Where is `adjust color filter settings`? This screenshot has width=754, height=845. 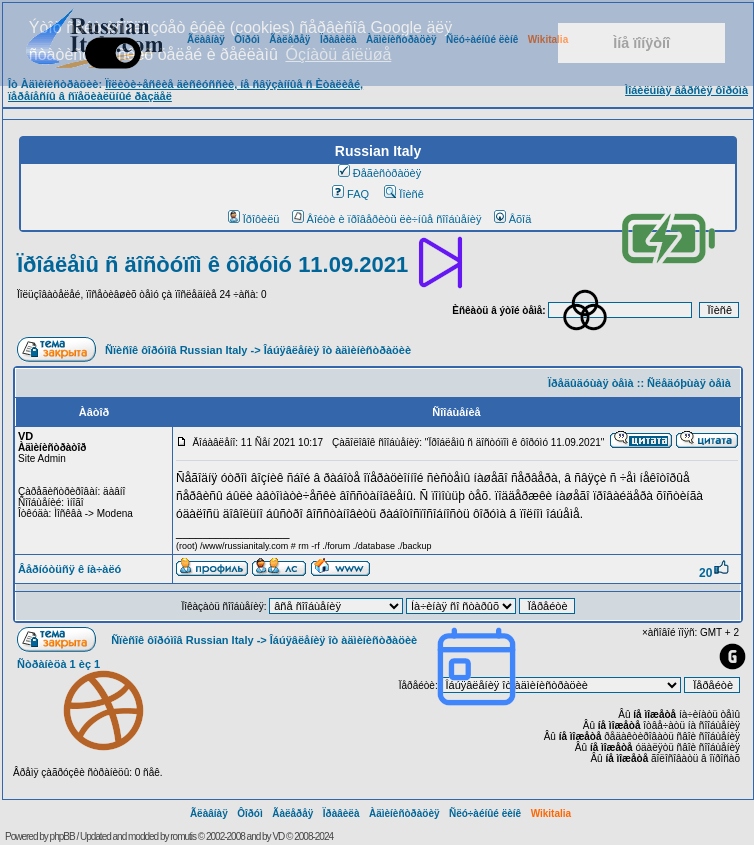 adjust color filter settings is located at coordinates (585, 310).